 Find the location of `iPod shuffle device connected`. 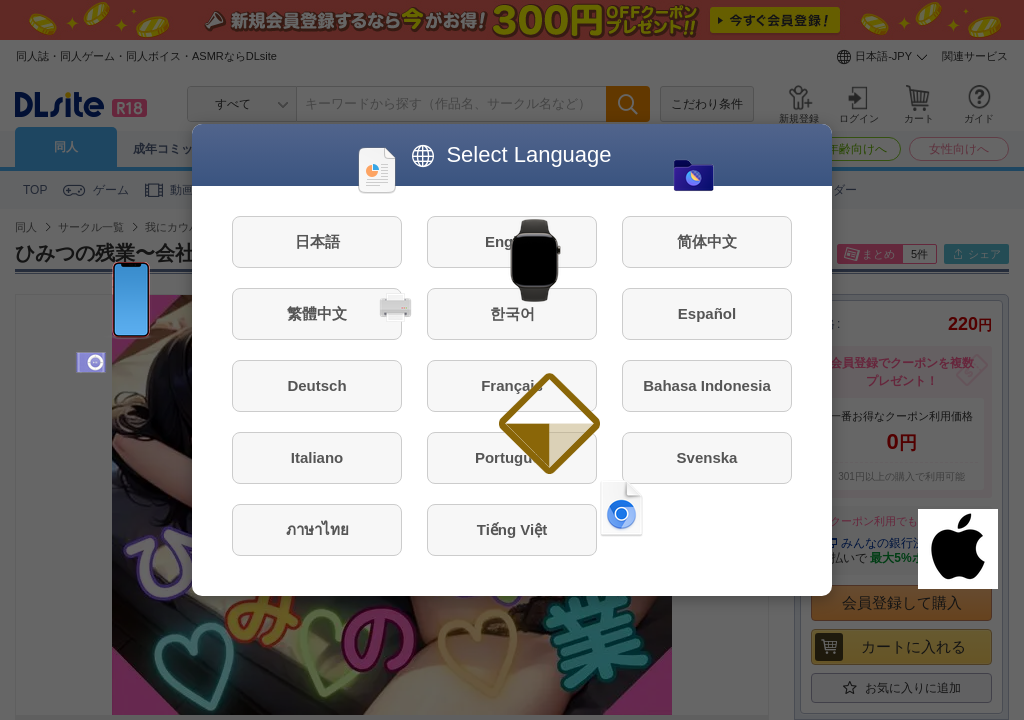

iPod shuffle device connected is located at coordinates (91, 357).